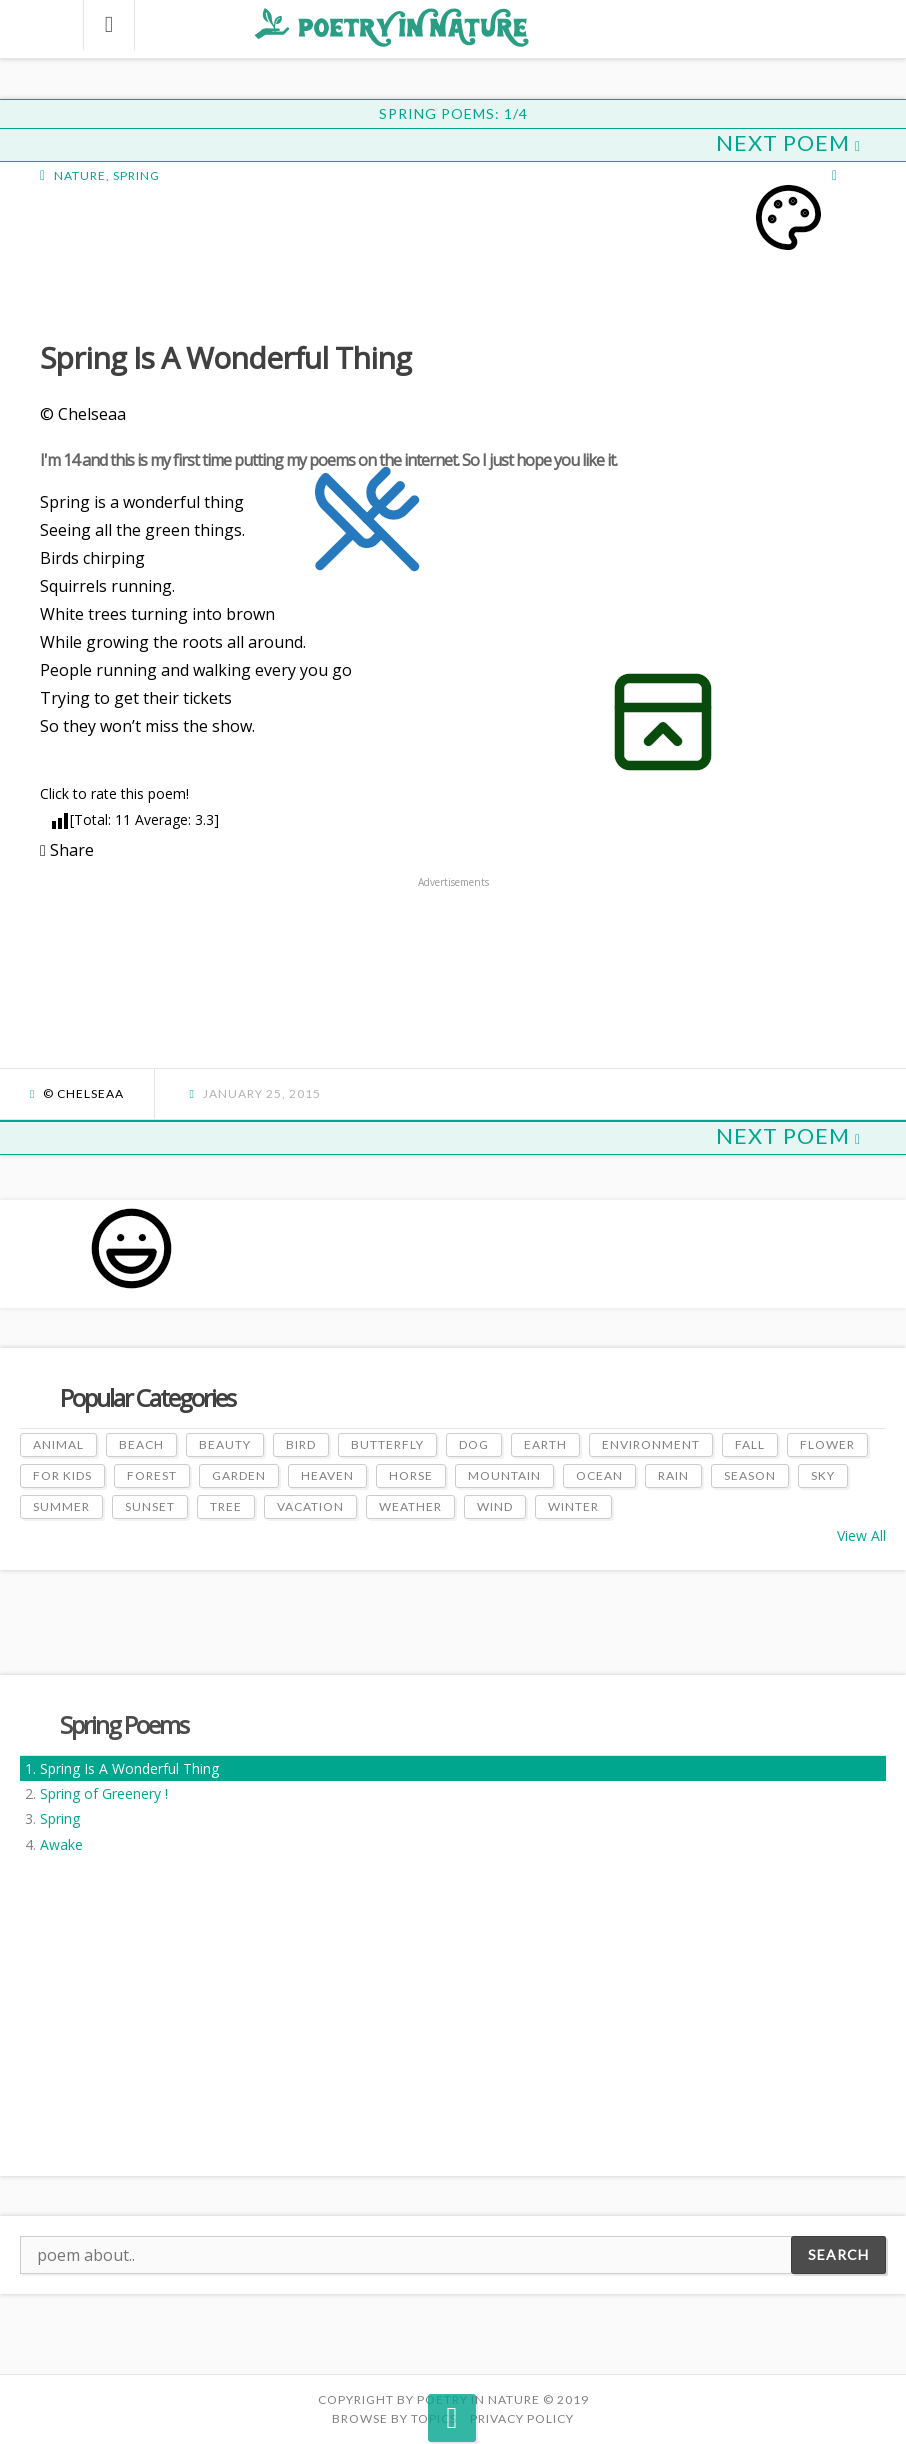 Image resolution: width=906 pixels, height=2444 pixels. What do you see at coordinates (367, 519) in the screenshot?
I see `restaurant or dining location` at bounding box center [367, 519].